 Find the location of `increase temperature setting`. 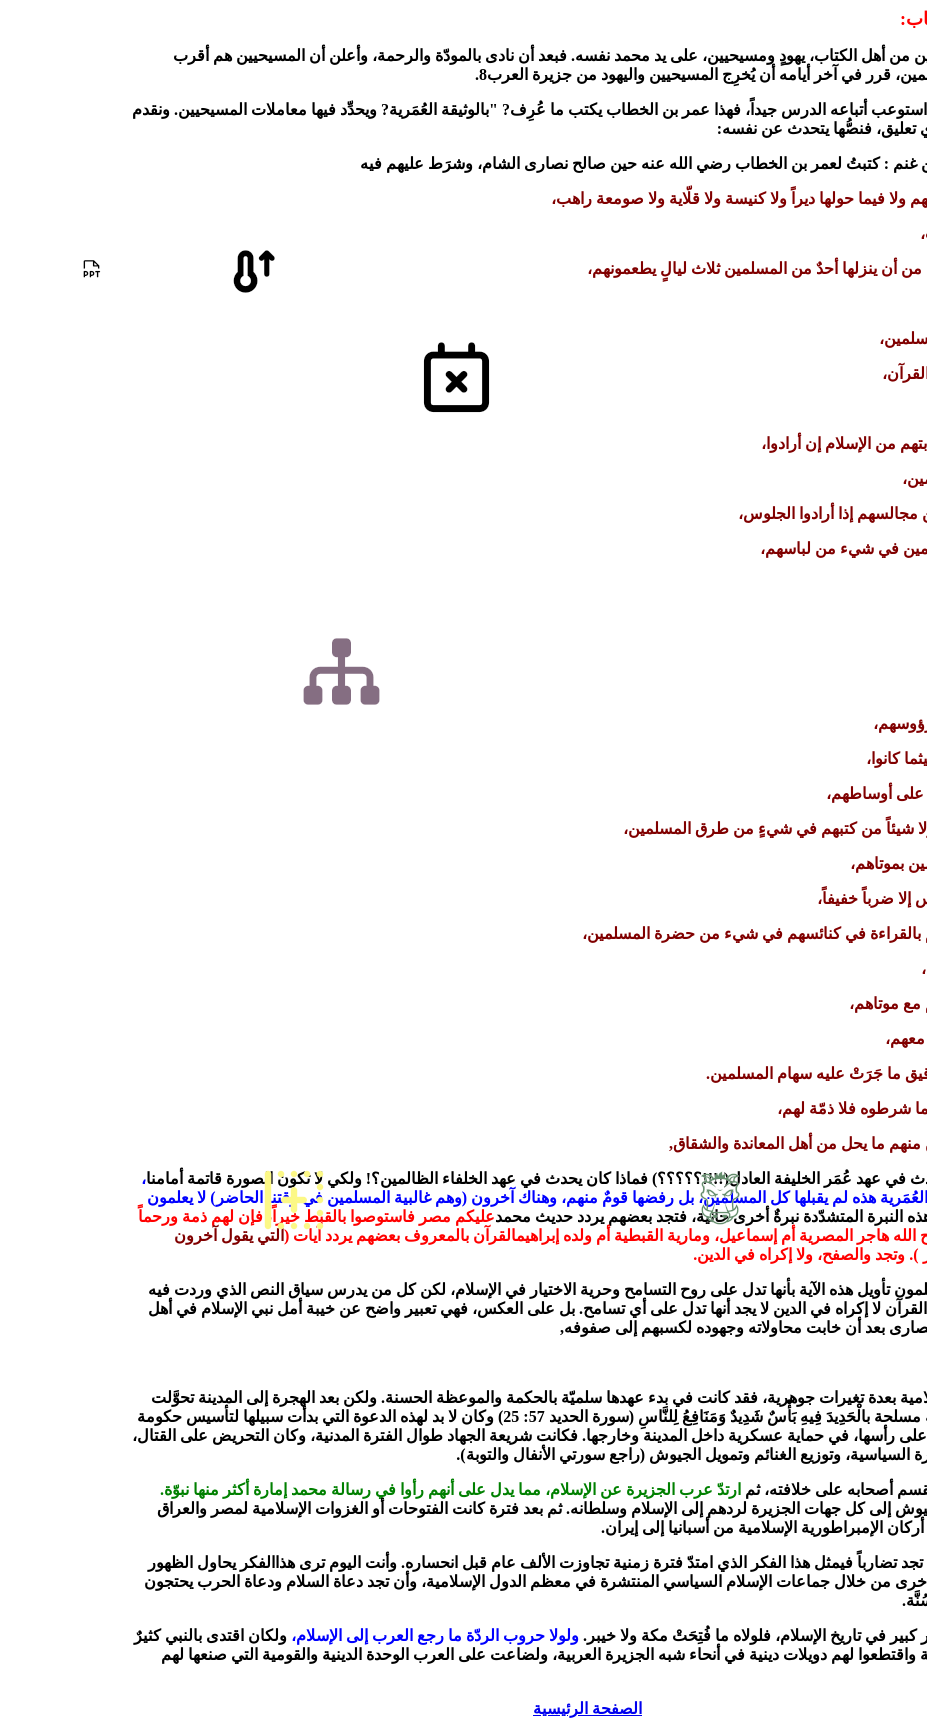

increase temperature setting is located at coordinates (253, 271).